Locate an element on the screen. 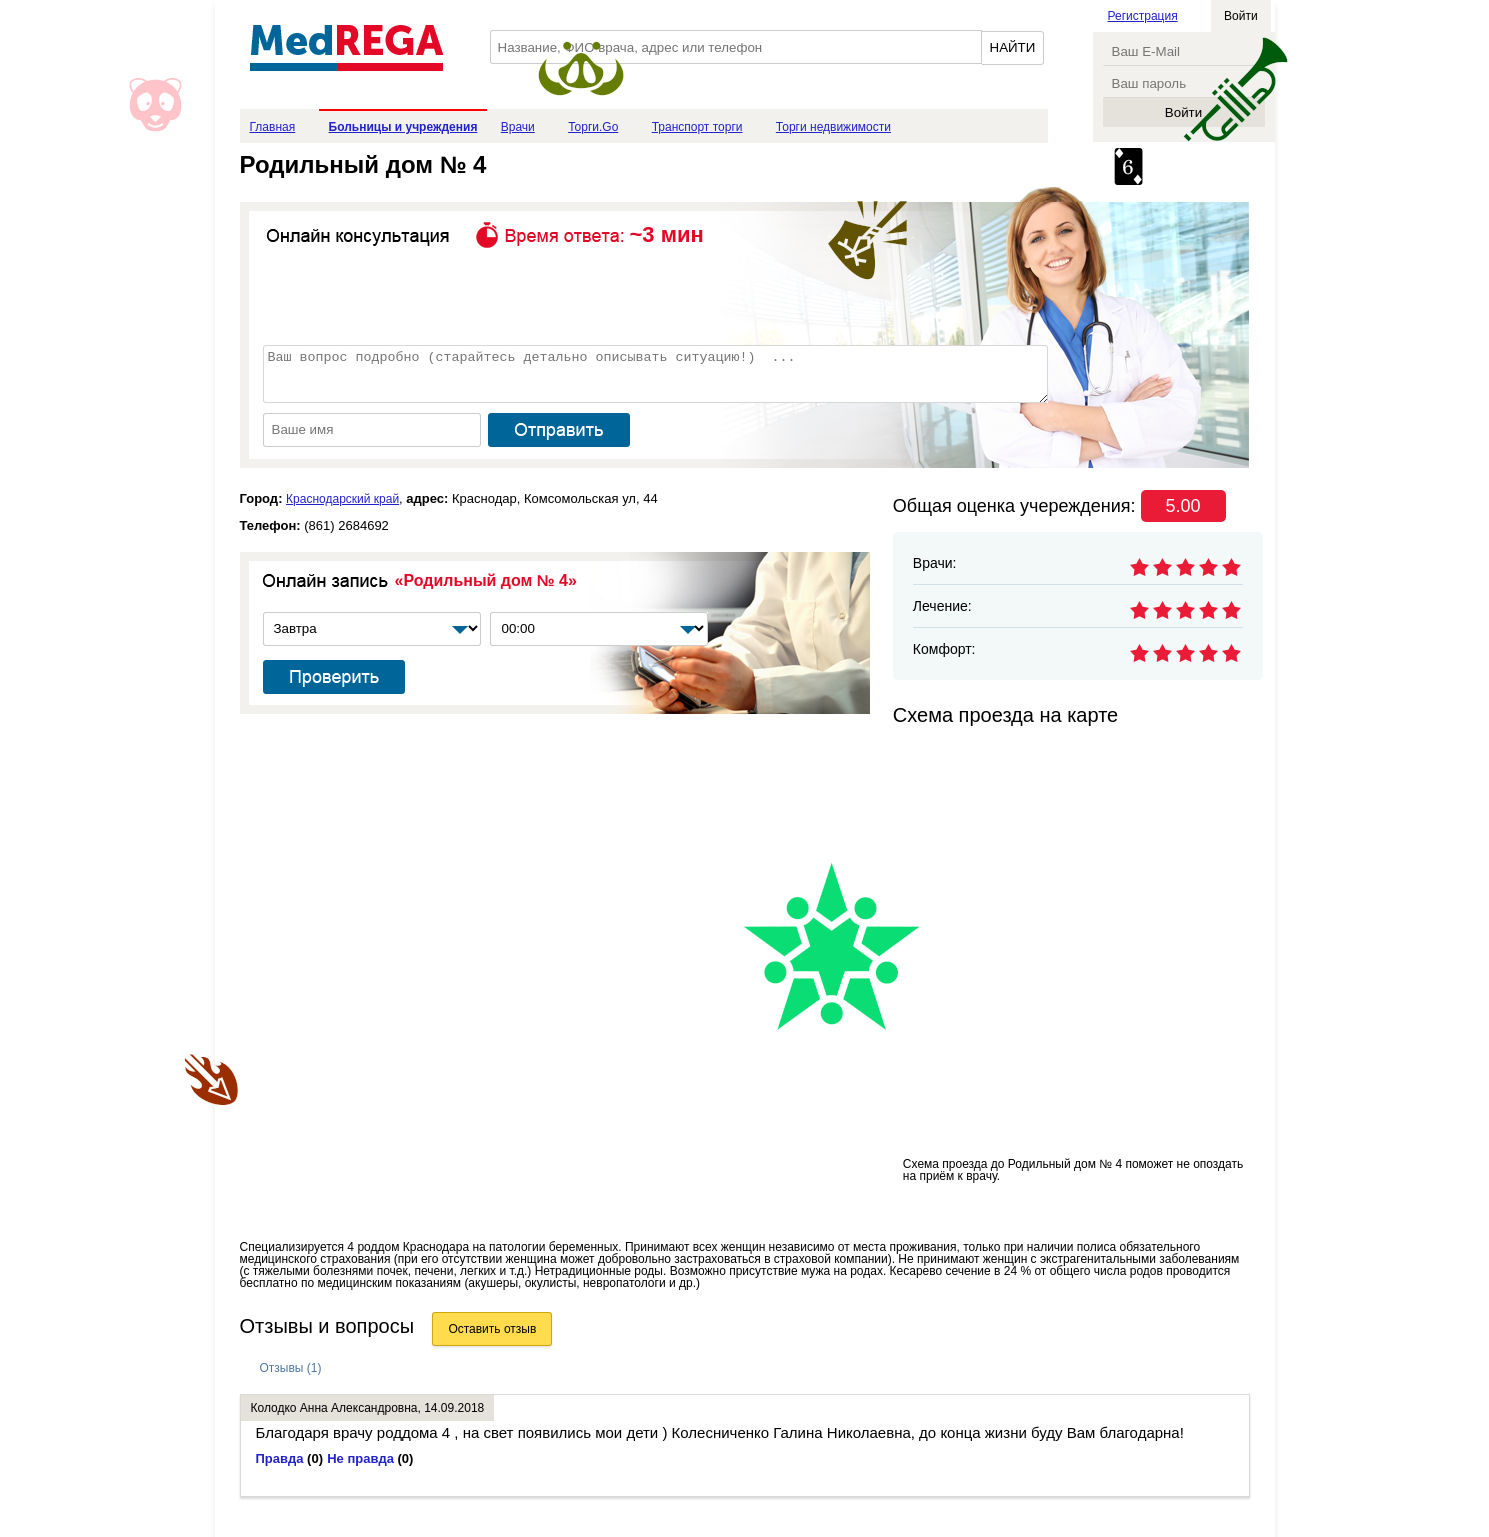  panda character or avatar selection is located at coordinates (155, 105).